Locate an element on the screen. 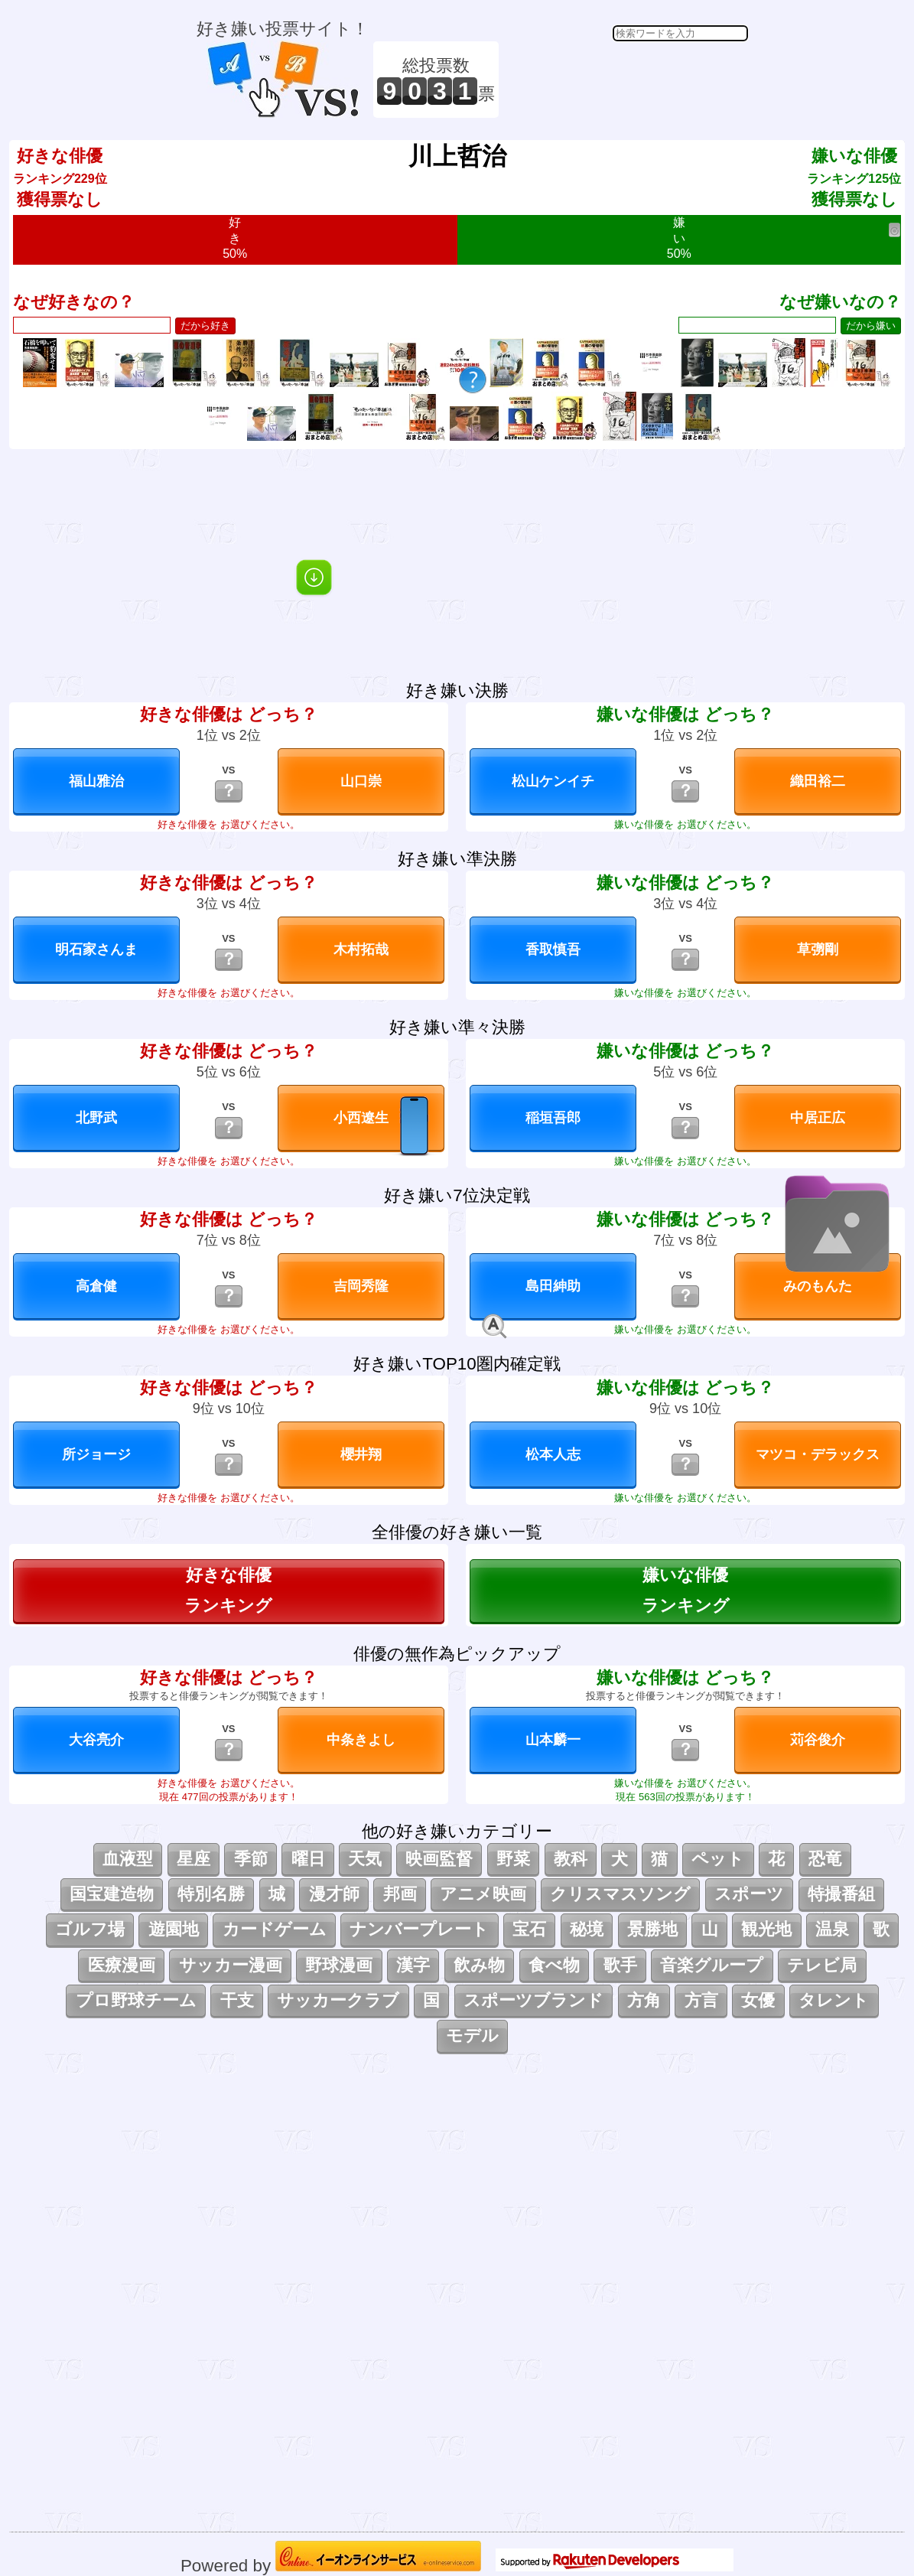 This screenshot has height=2576, width=914. open help documentation is located at coordinates (473, 379).